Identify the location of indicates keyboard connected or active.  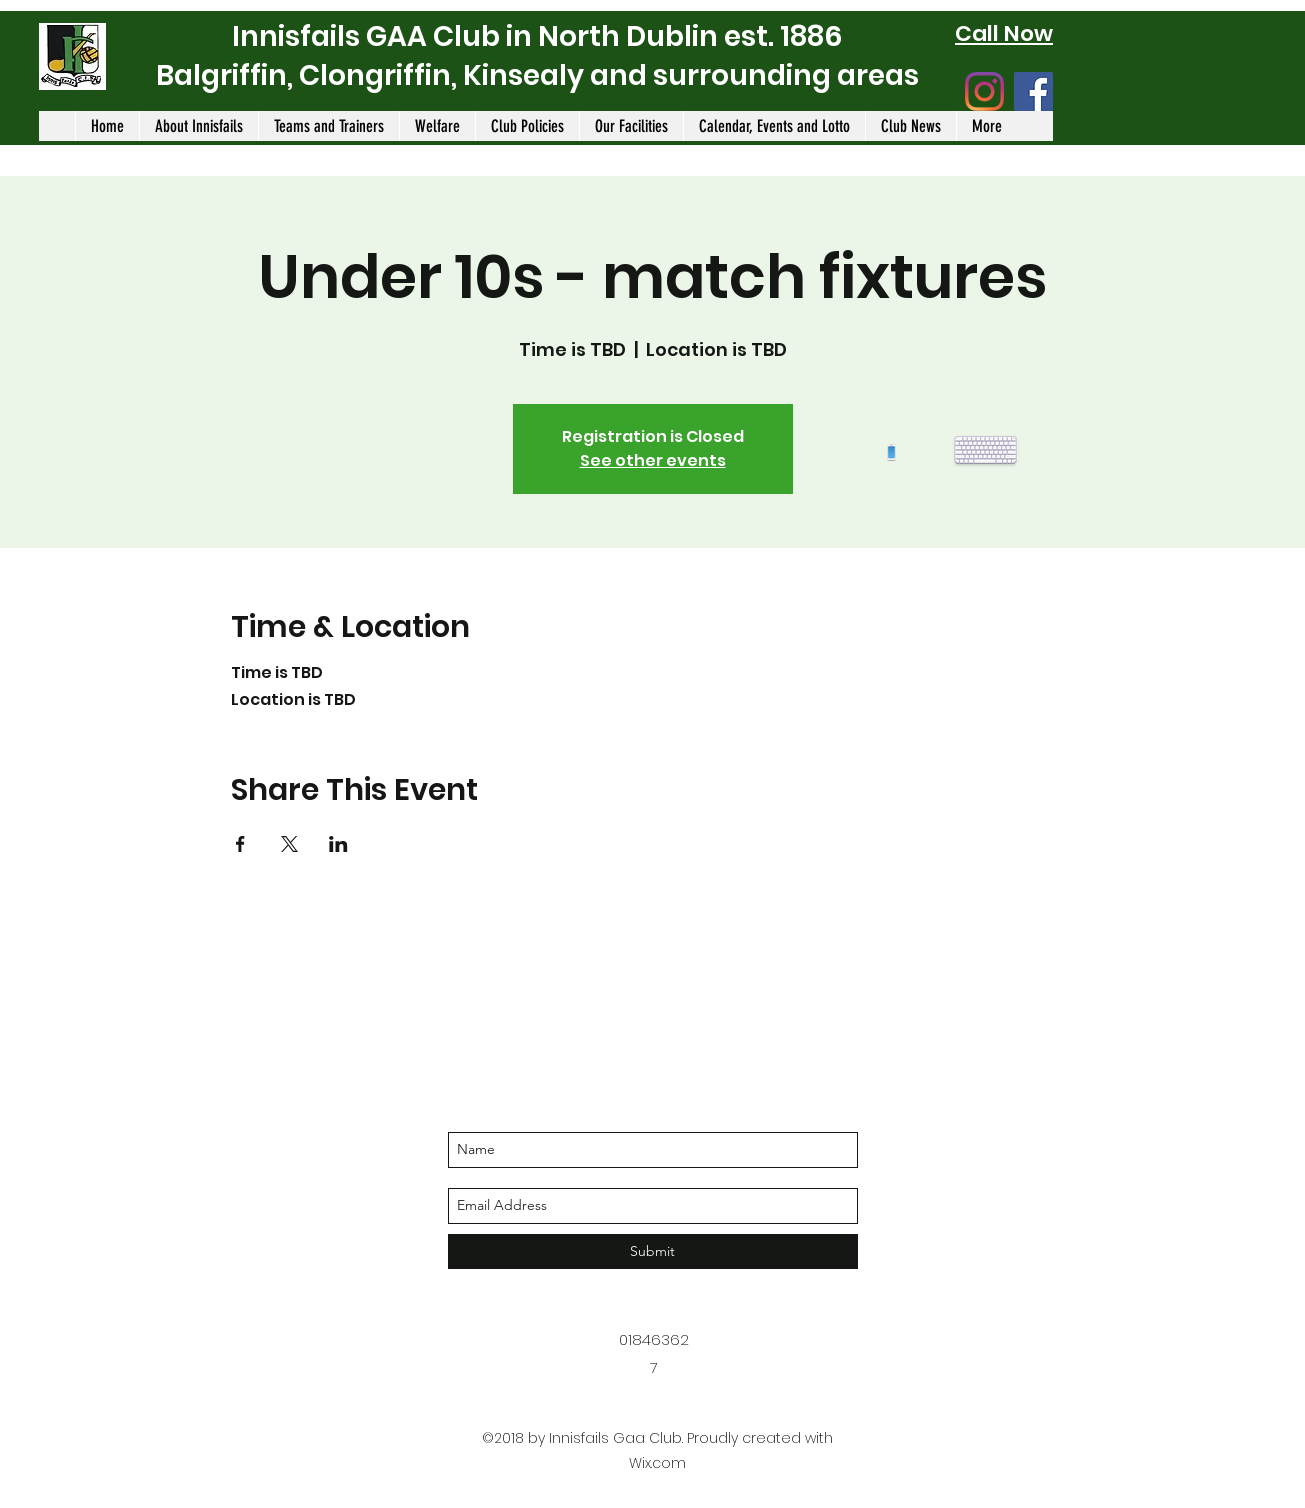
(985, 450).